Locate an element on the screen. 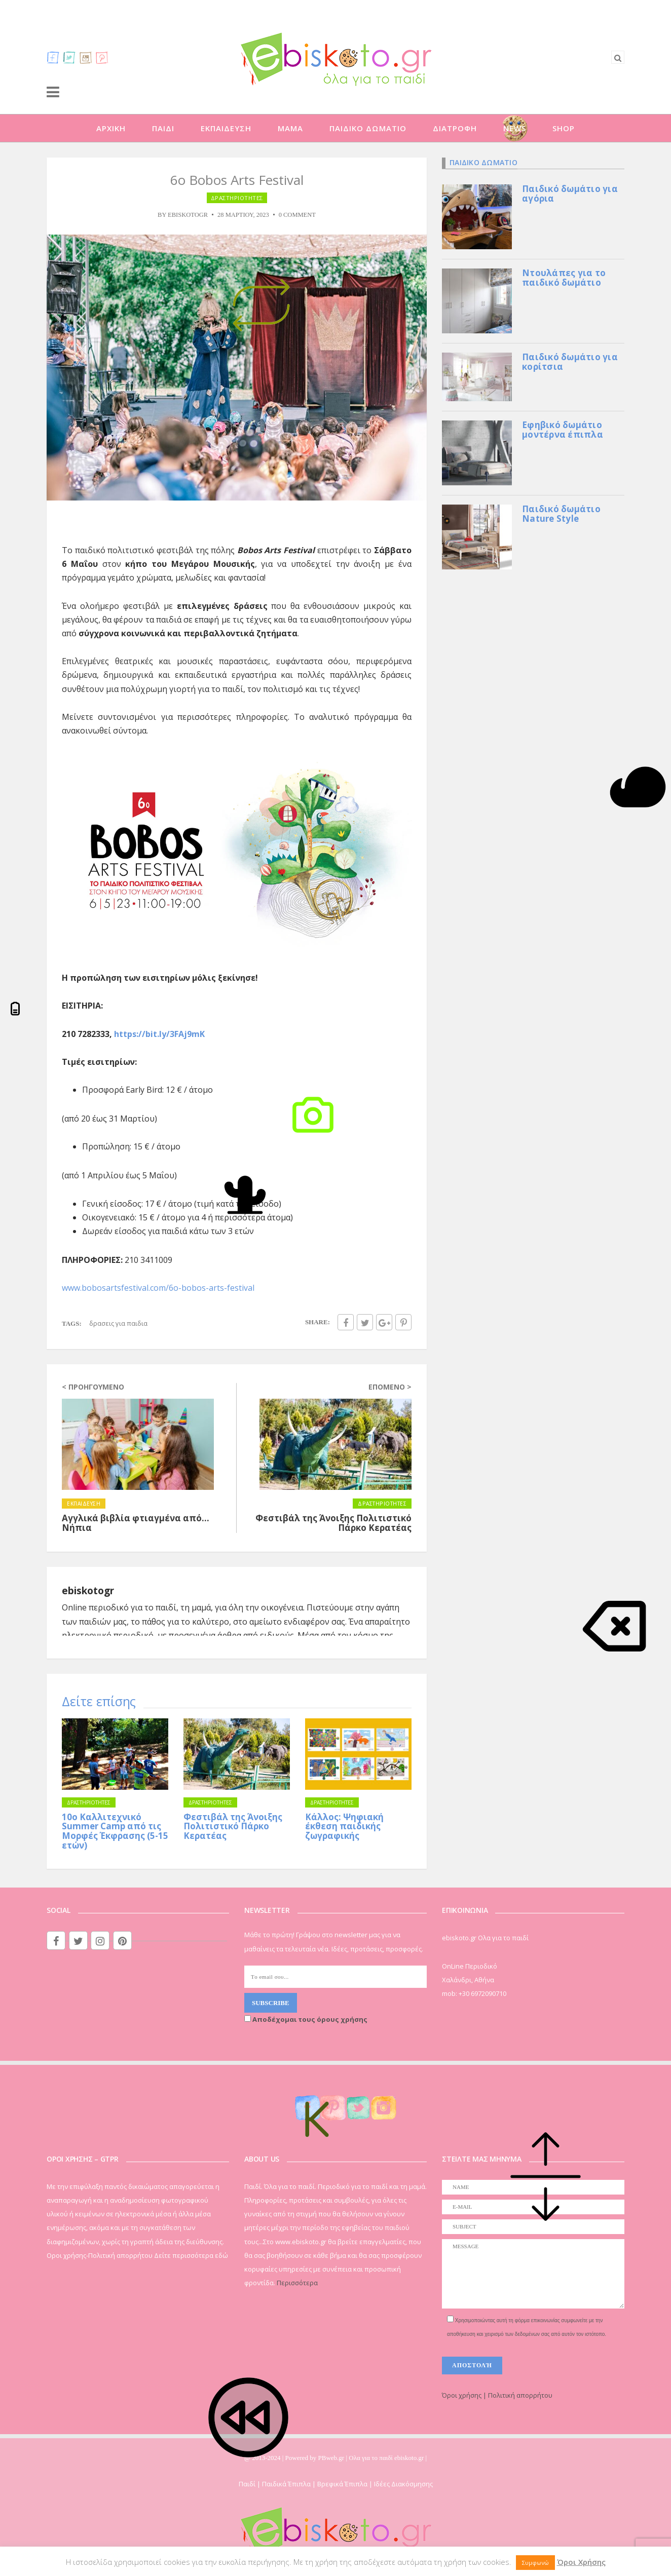 Image resolution: width=671 pixels, height=2576 pixels. cloud storage or sync status is located at coordinates (638, 787).